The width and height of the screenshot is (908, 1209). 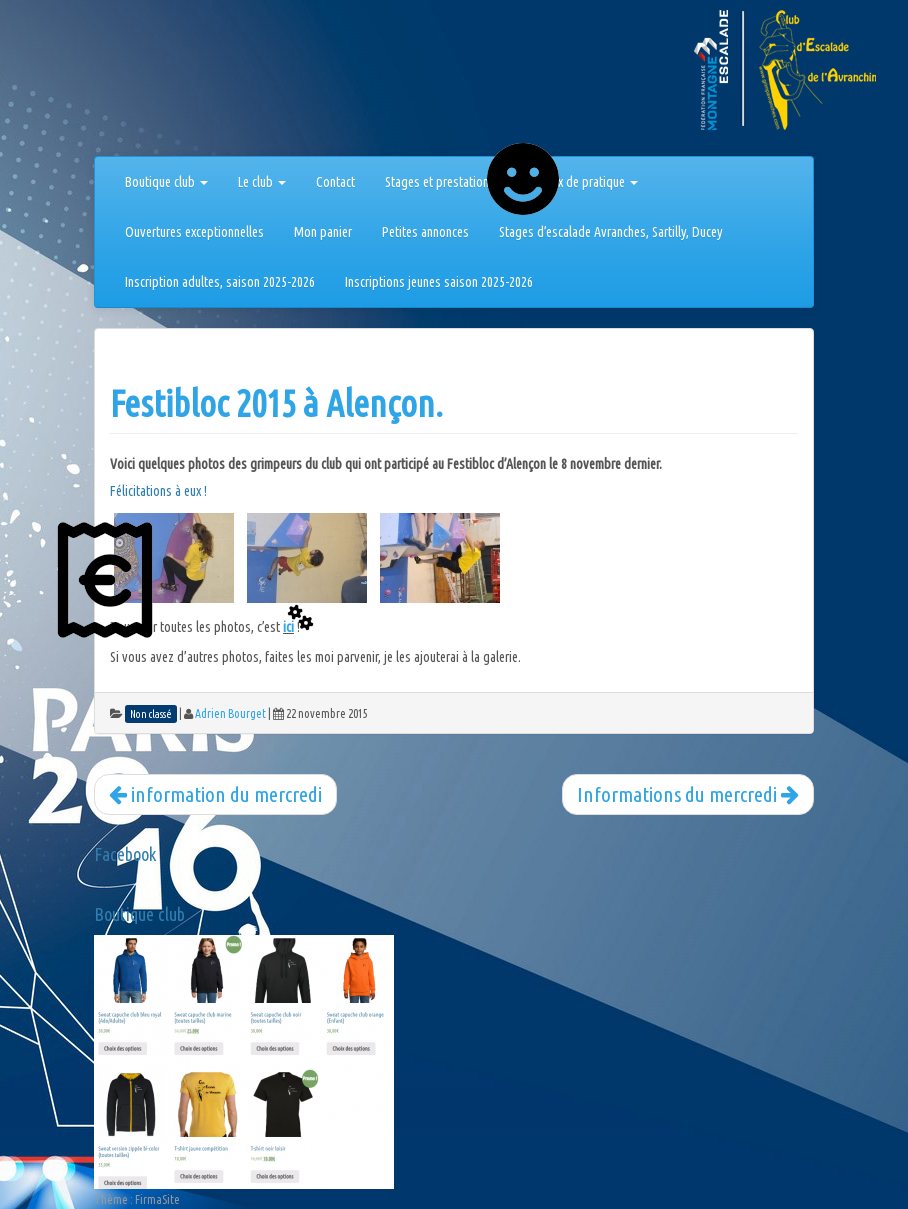 I want to click on add an emoji or reaction, so click(x=523, y=179).